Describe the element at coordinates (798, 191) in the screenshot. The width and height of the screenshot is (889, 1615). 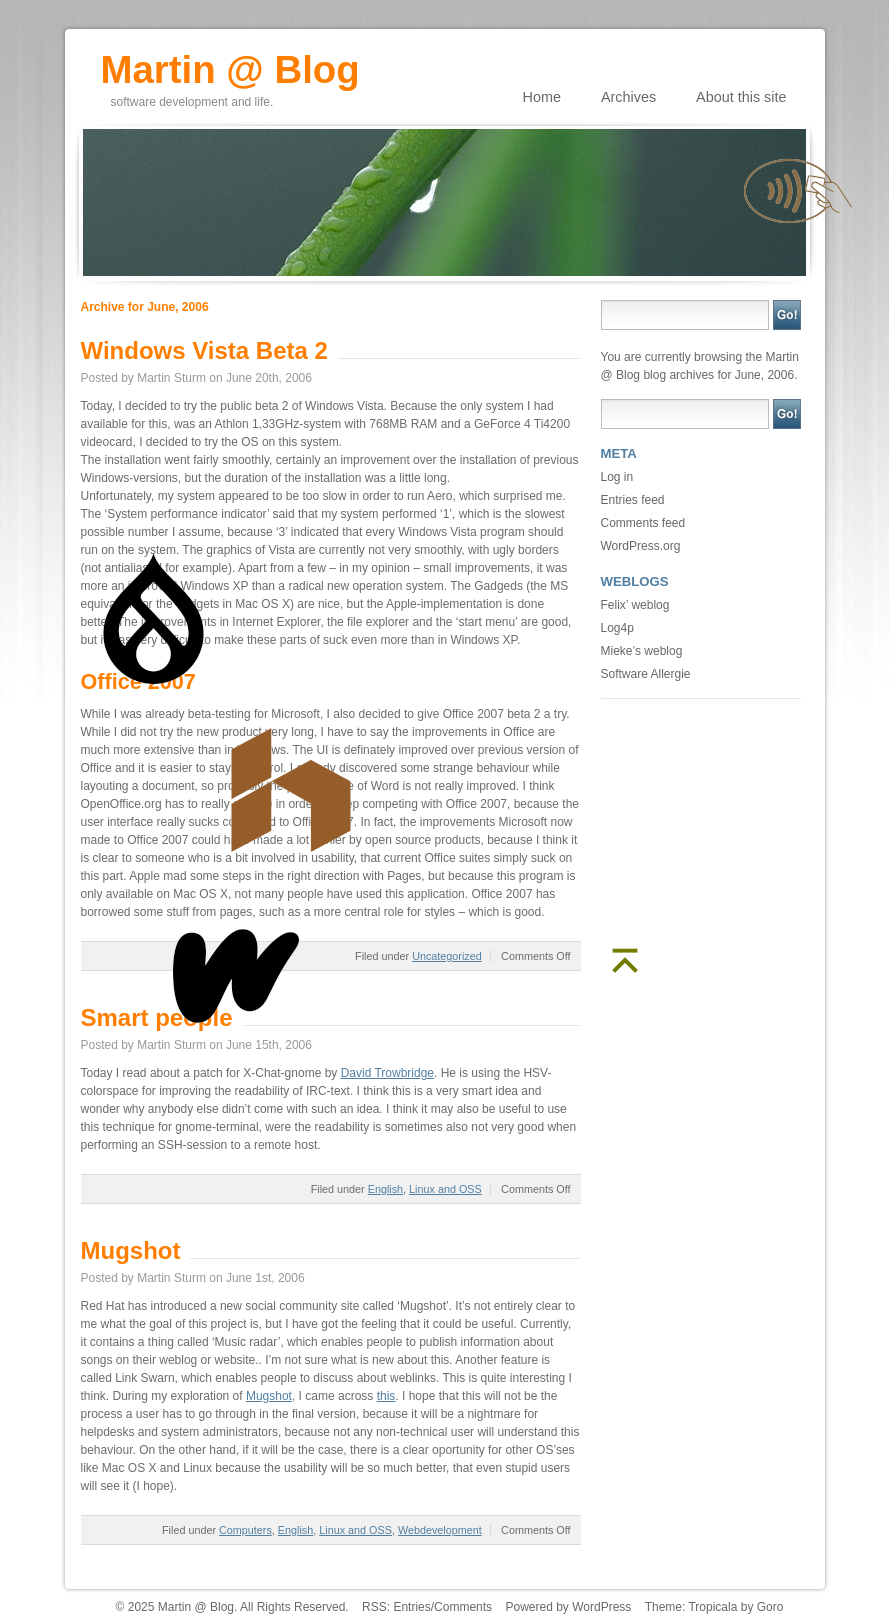
I see `indicates contactless payment is accepted` at that location.